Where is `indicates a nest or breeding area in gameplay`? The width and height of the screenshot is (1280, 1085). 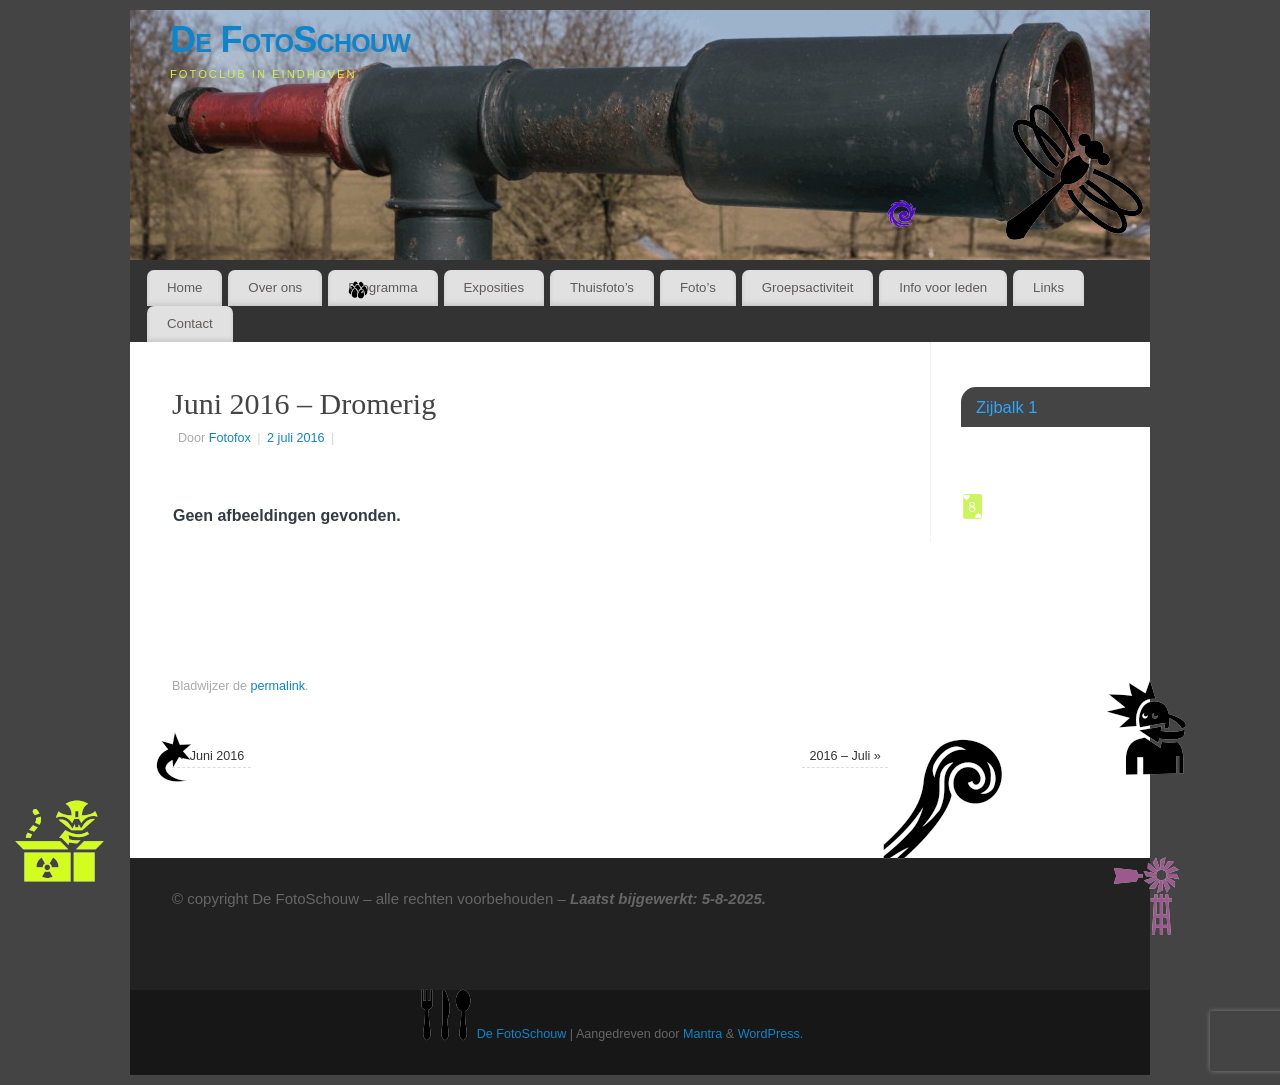
indicates a nest or breeding area in gameplay is located at coordinates (358, 290).